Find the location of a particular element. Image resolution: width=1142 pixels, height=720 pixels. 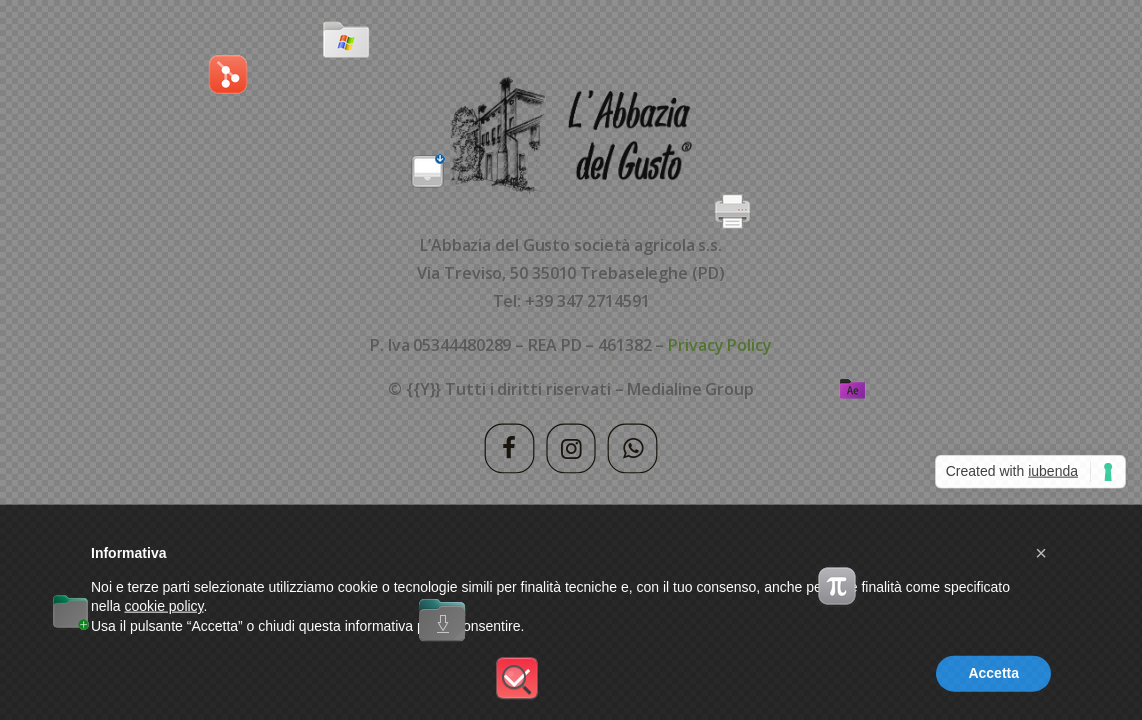

move message to inbox is located at coordinates (427, 171).